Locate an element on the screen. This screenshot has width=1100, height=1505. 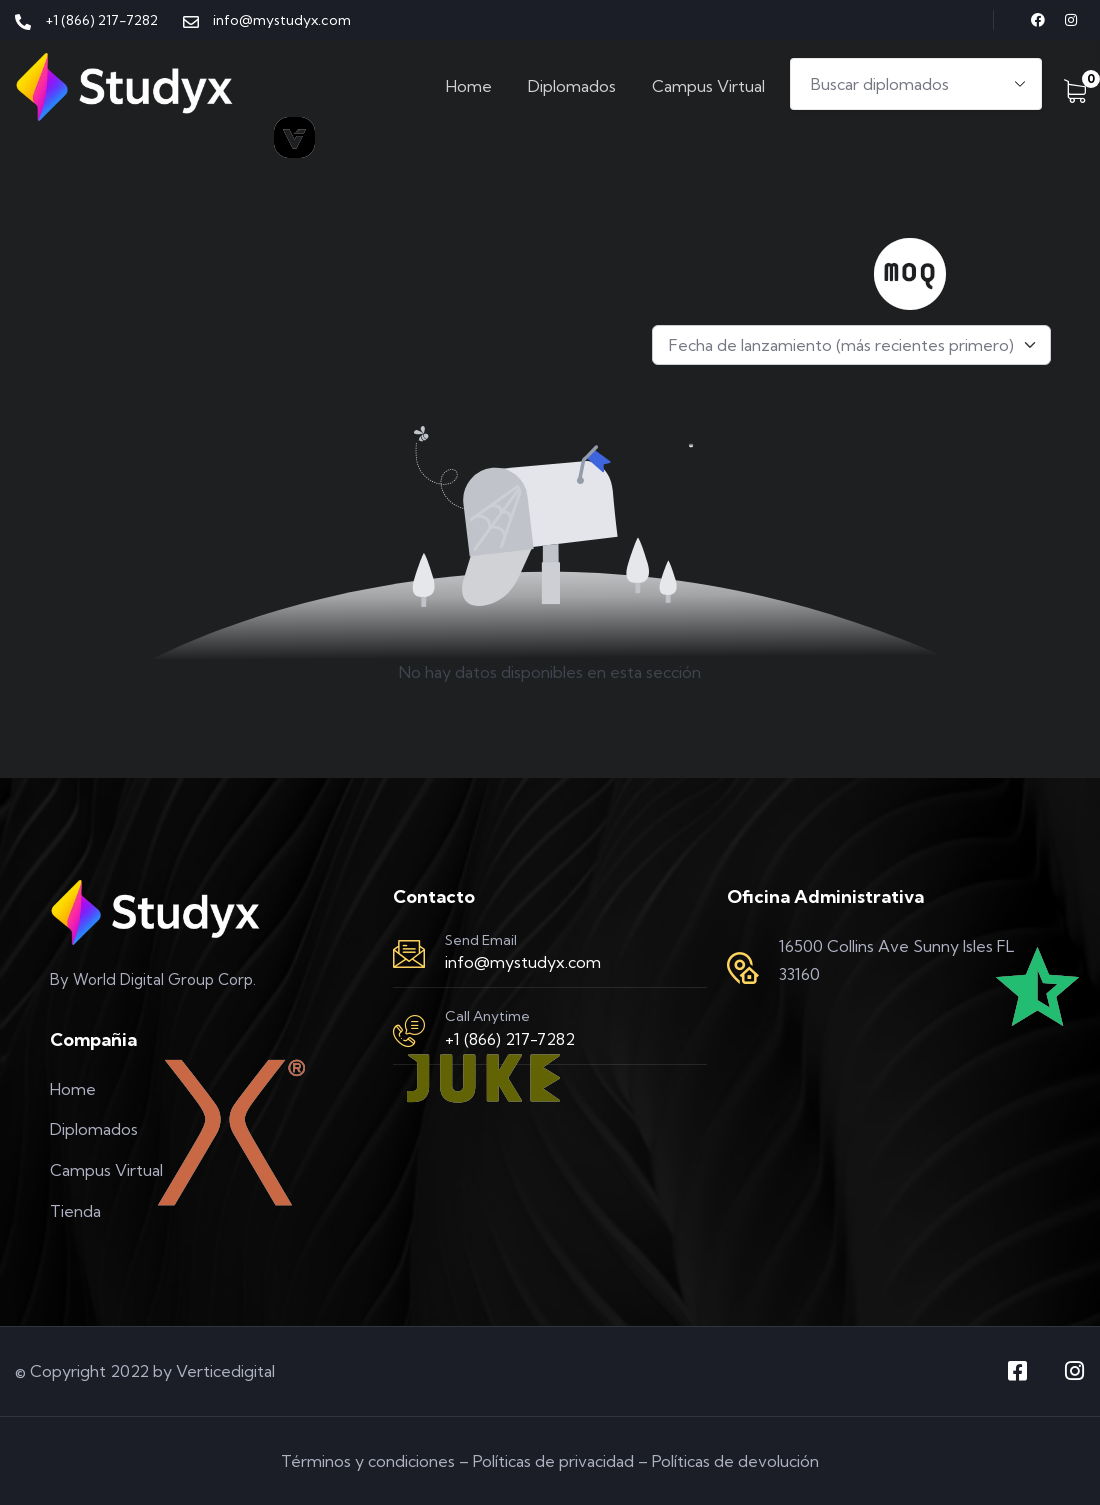
chemex brand logo is located at coordinates (231, 1132).